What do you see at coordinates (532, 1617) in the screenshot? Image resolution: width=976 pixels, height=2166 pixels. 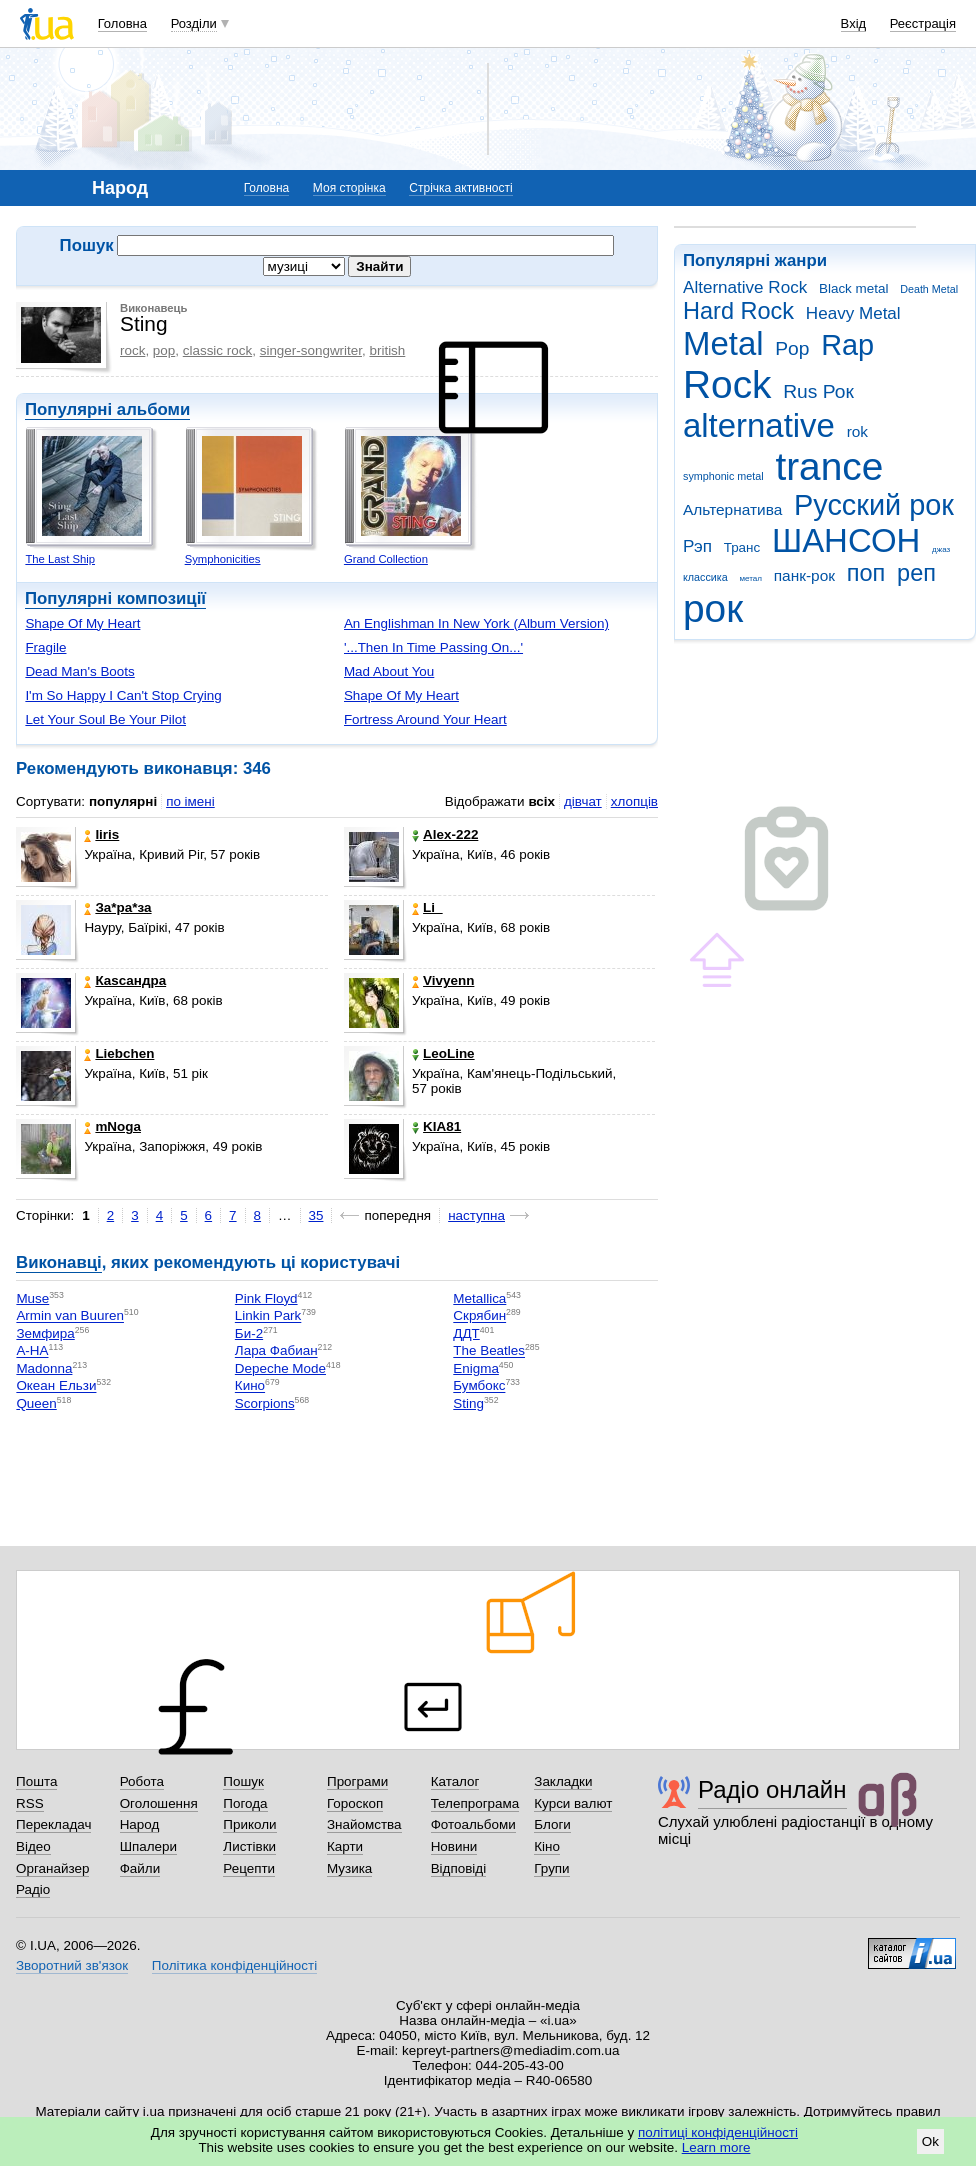 I see `construction or building in progress` at bounding box center [532, 1617].